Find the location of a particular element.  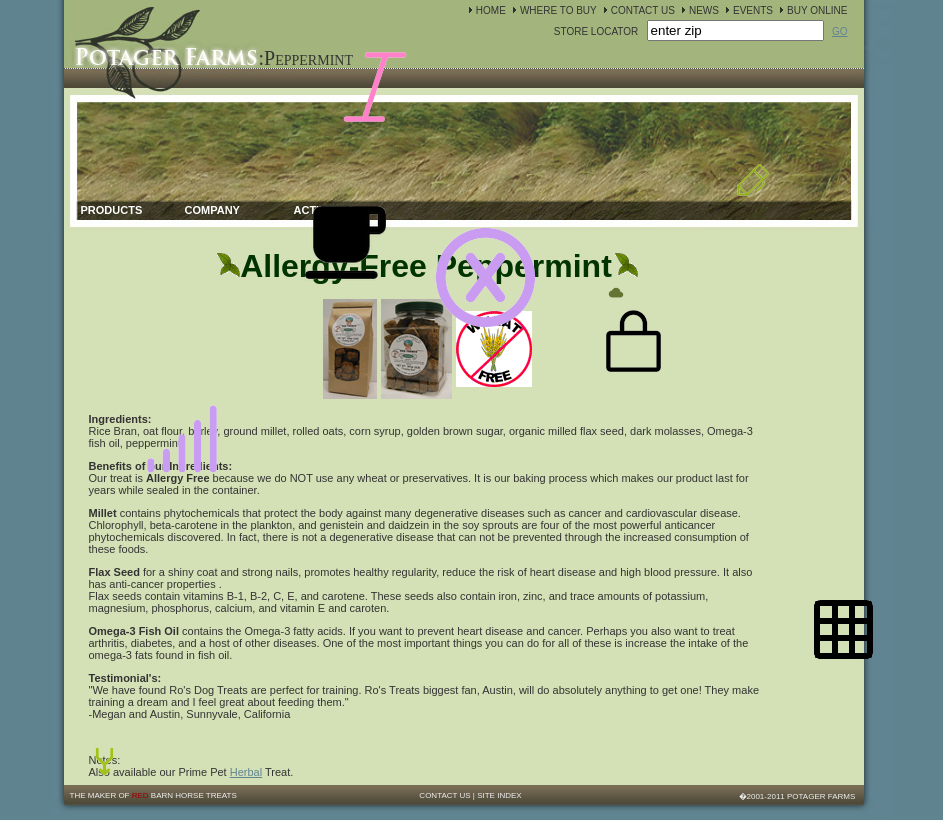

lock or secure this item is located at coordinates (633, 344).